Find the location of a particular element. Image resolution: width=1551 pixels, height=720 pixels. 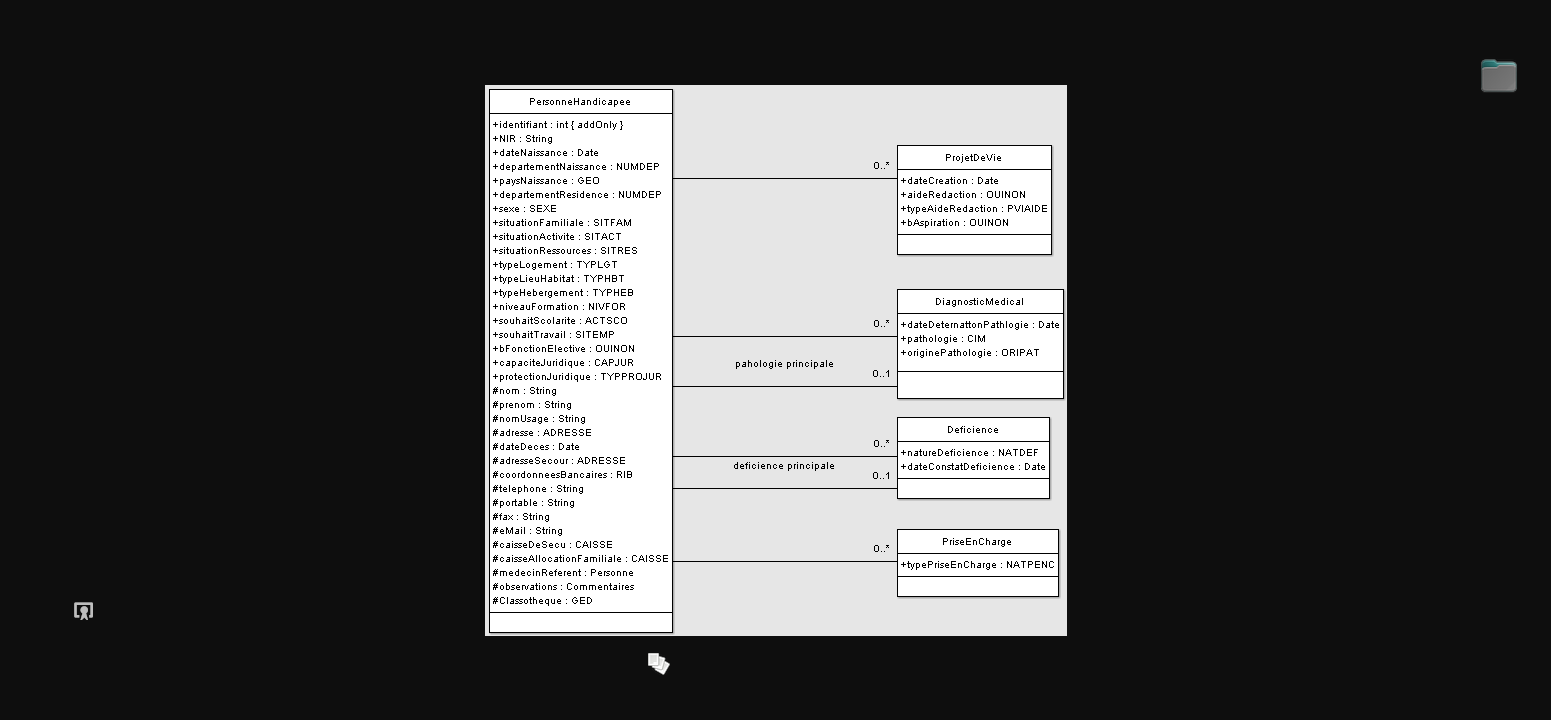

access your documents folder is located at coordinates (659, 664).